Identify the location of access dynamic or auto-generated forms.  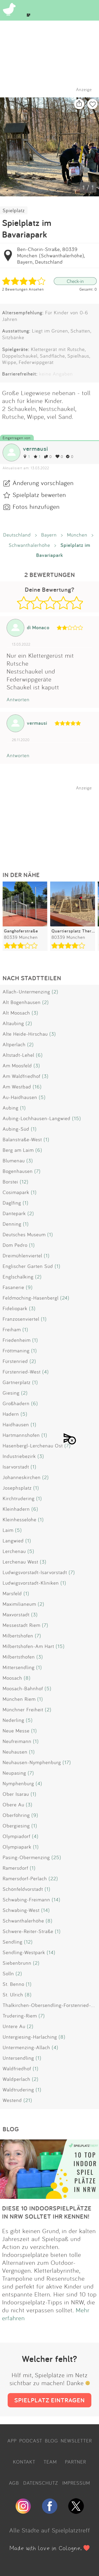
(29, 15).